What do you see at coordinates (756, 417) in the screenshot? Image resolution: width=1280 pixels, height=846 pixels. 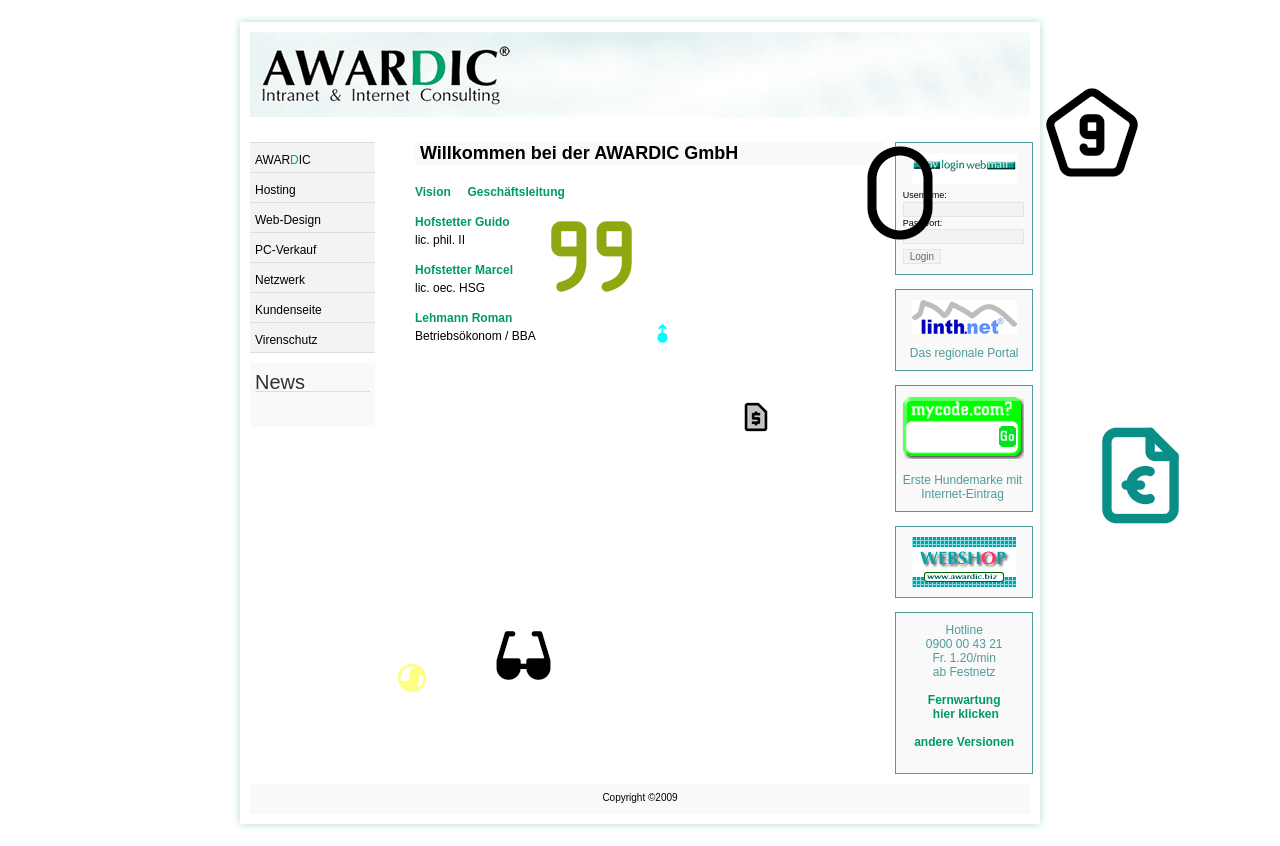 I see `view invoice or billing document` at bounding box center [756, 417].